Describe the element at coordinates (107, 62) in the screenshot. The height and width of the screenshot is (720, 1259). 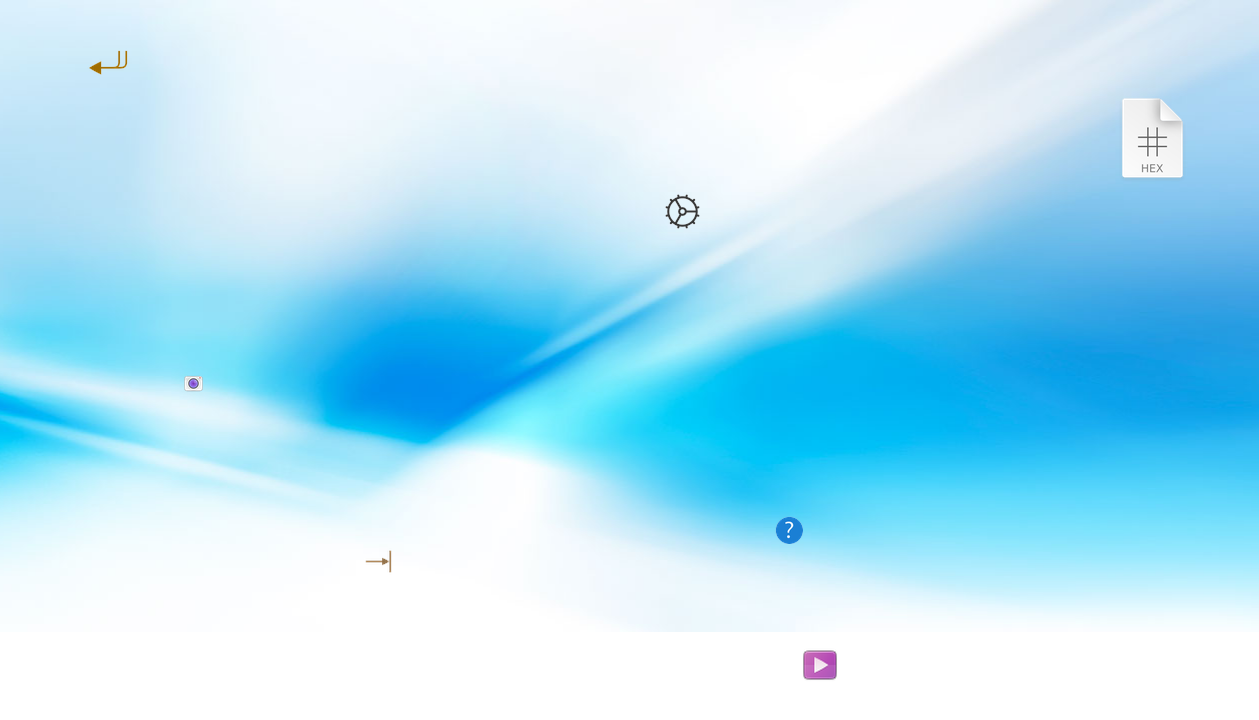
I see `reply to all recipients in an email thread` at that location.